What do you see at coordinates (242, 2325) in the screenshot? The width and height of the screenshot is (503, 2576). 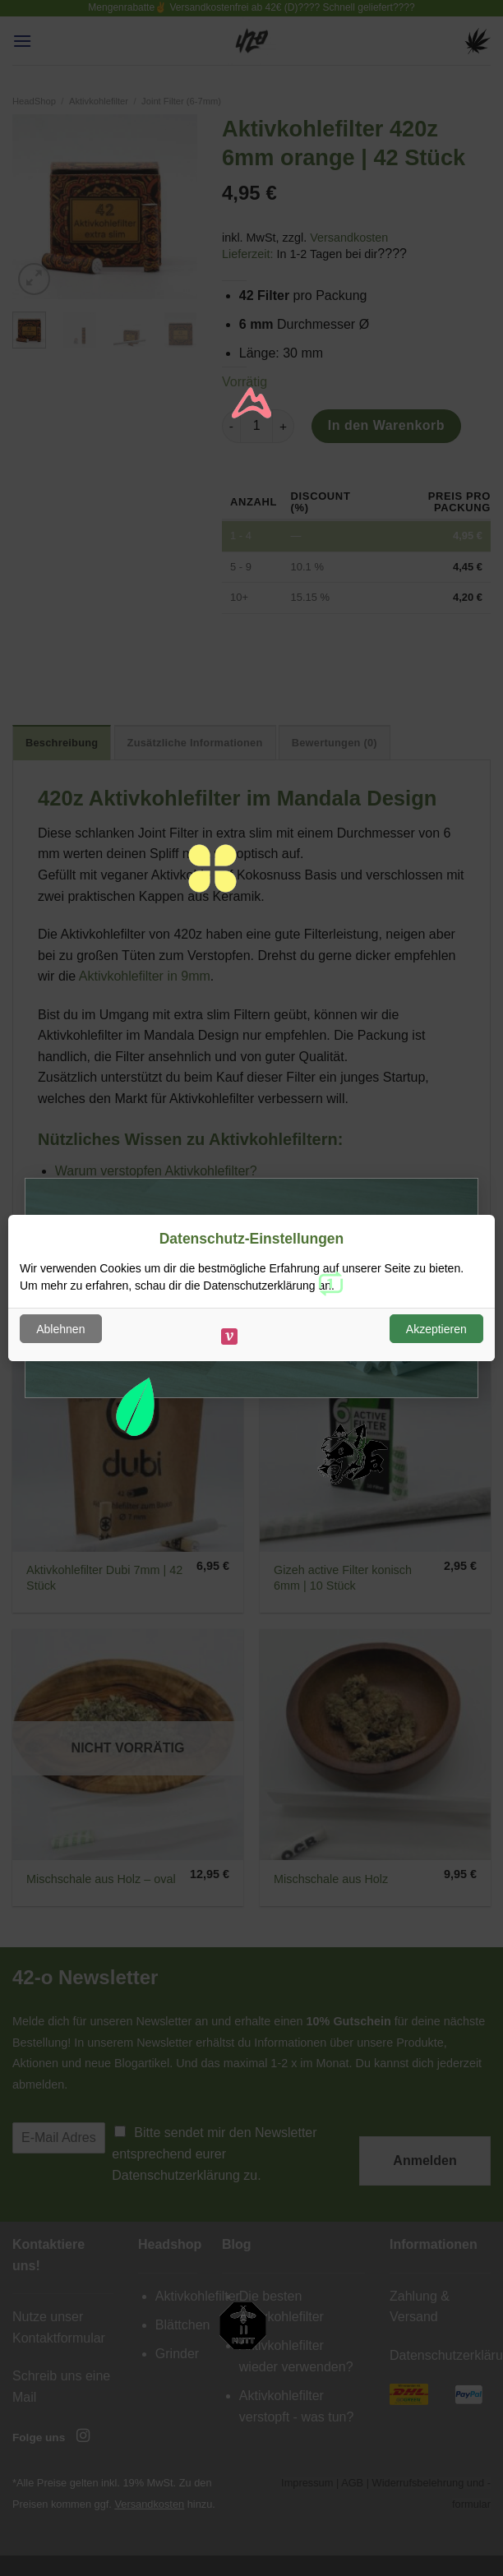 I see `open zigbee2mqtt smart home integration settings` at bounding box center [242, 2325].